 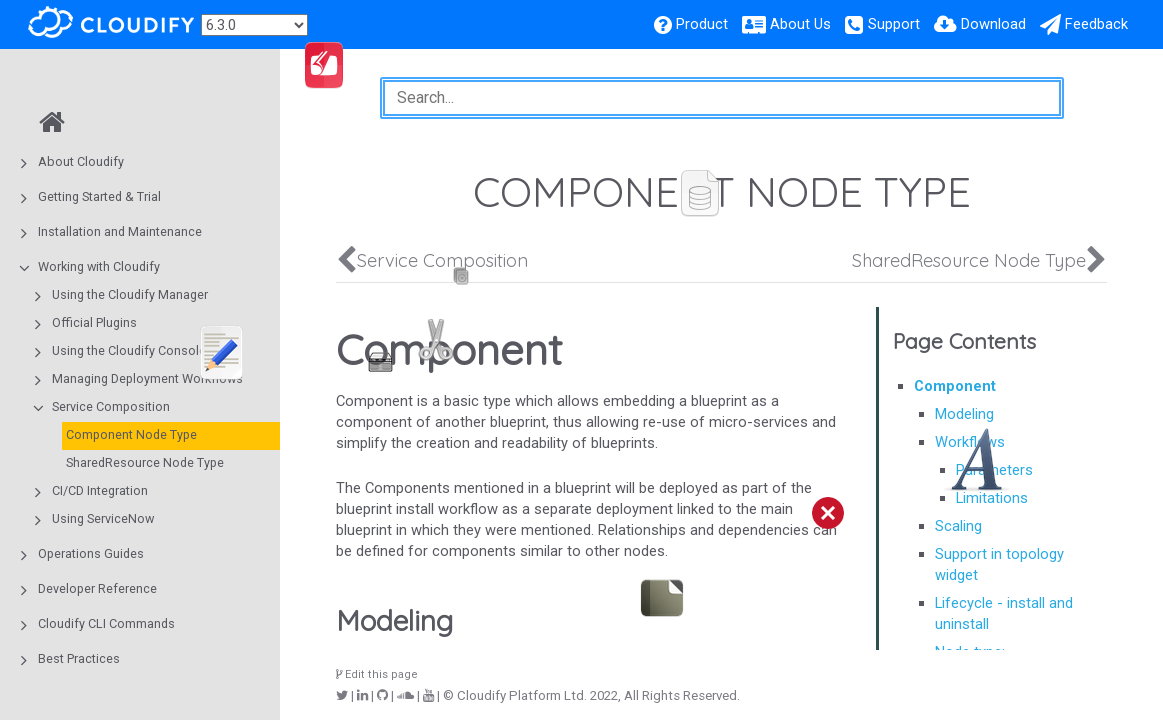 I want to click on open a SQL database file, so click(x=700, y=193).